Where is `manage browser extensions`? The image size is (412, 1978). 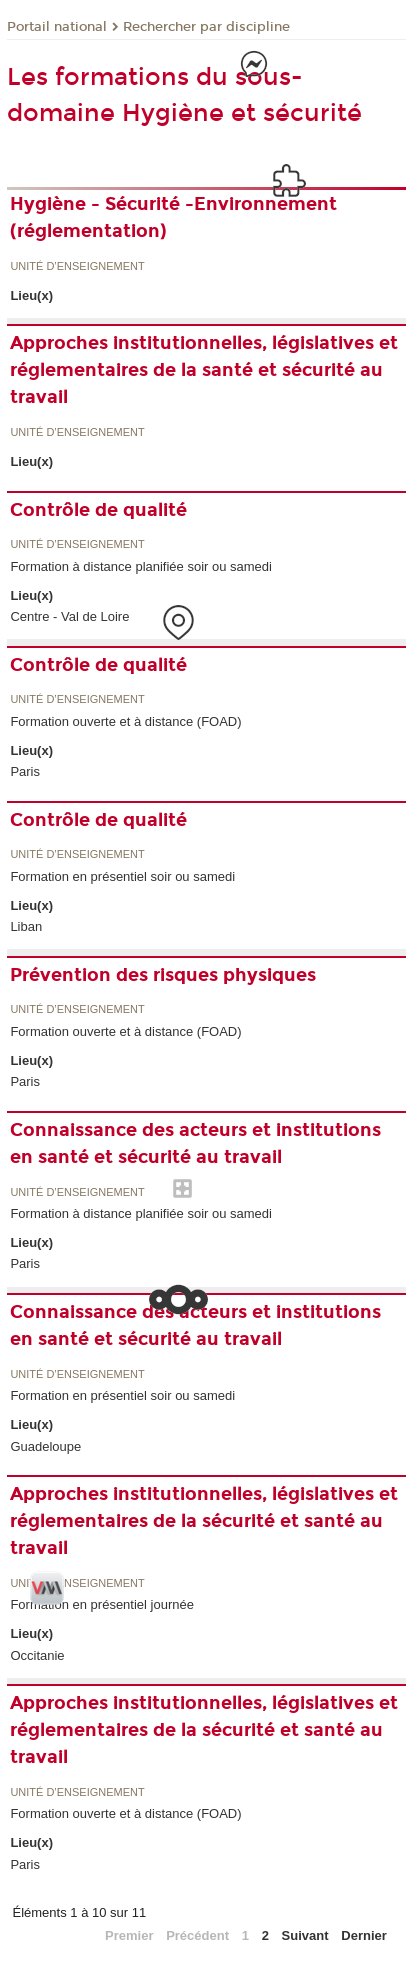 manage browser extensions is located at coordinates (288, 181).